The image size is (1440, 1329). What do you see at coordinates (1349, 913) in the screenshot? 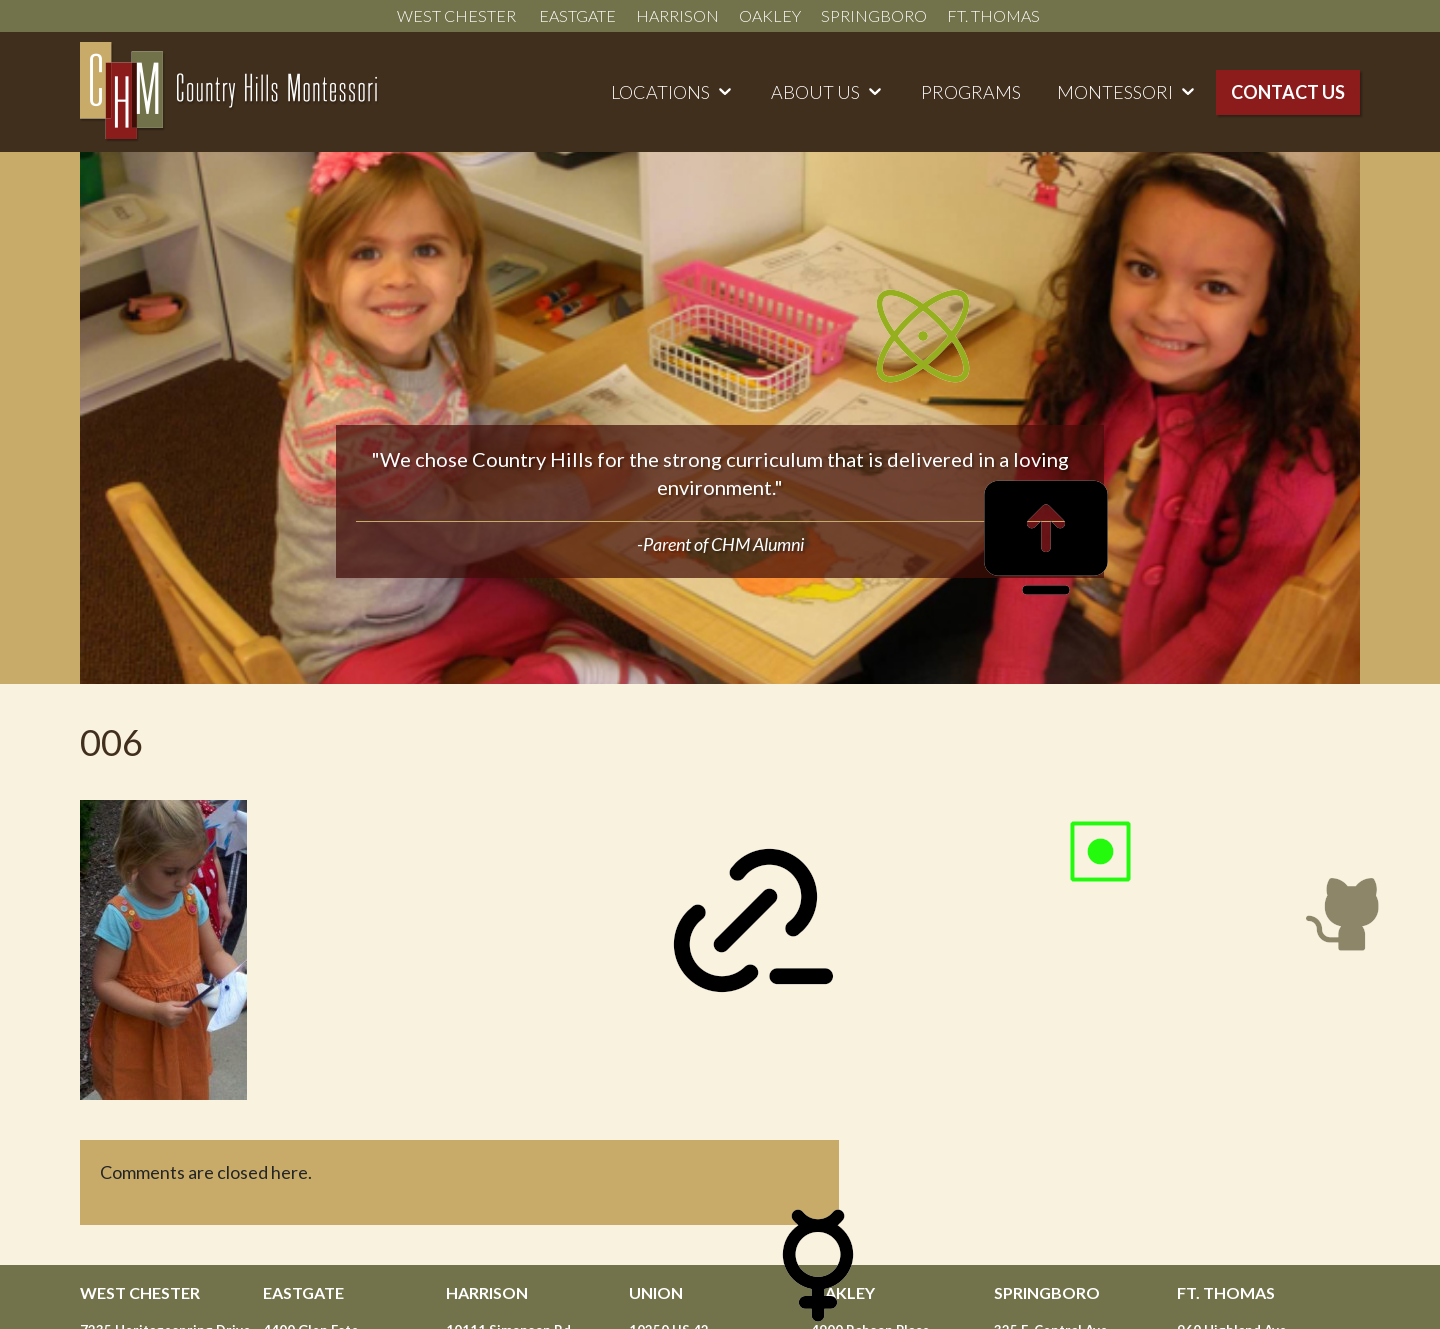
I see `visit github repository` at bounding box center [1349, 913].